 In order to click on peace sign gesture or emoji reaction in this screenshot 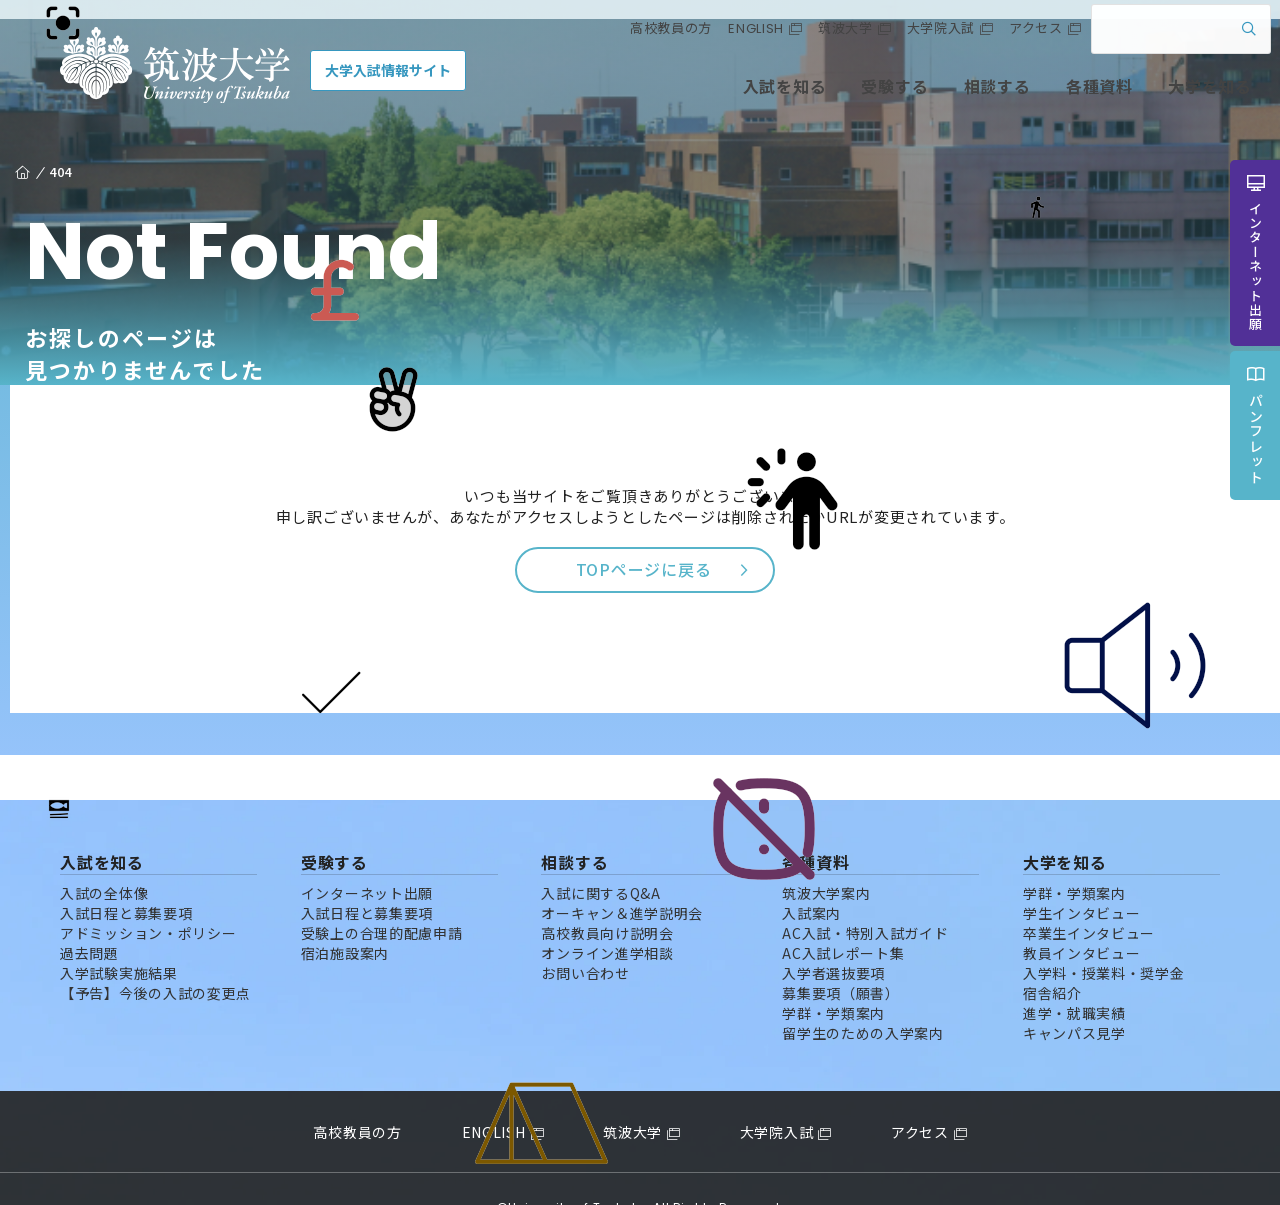, I will do `click(392, 399)`.